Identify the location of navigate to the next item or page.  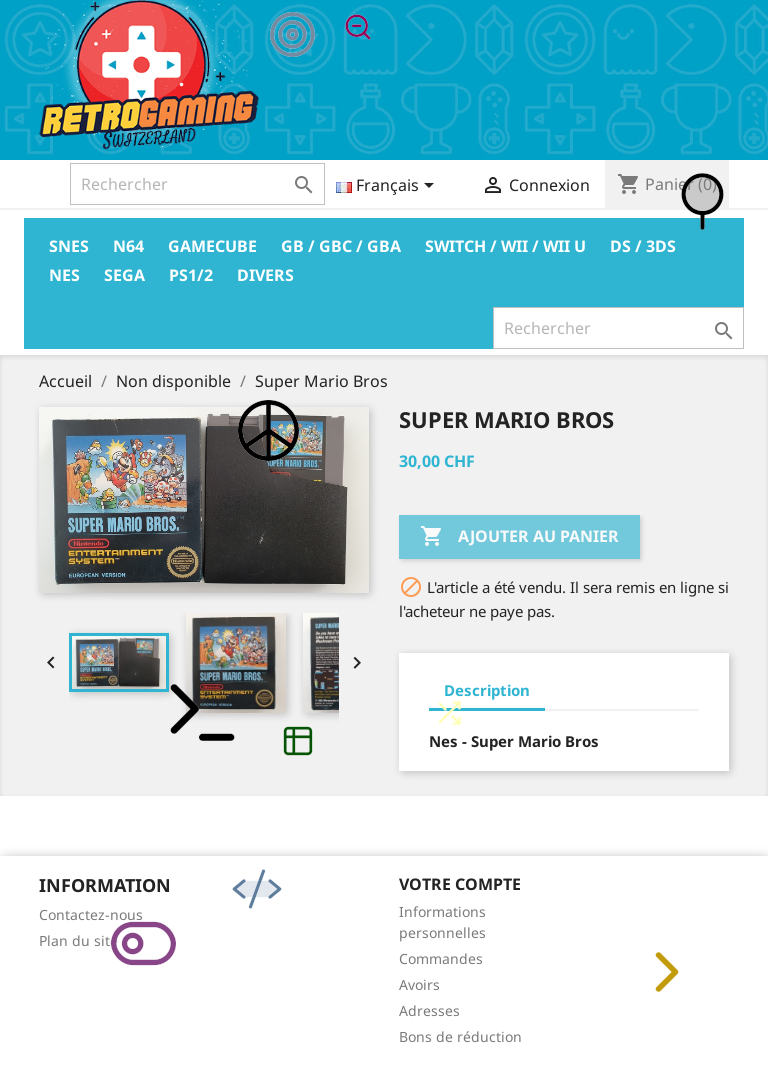
(667, 972).